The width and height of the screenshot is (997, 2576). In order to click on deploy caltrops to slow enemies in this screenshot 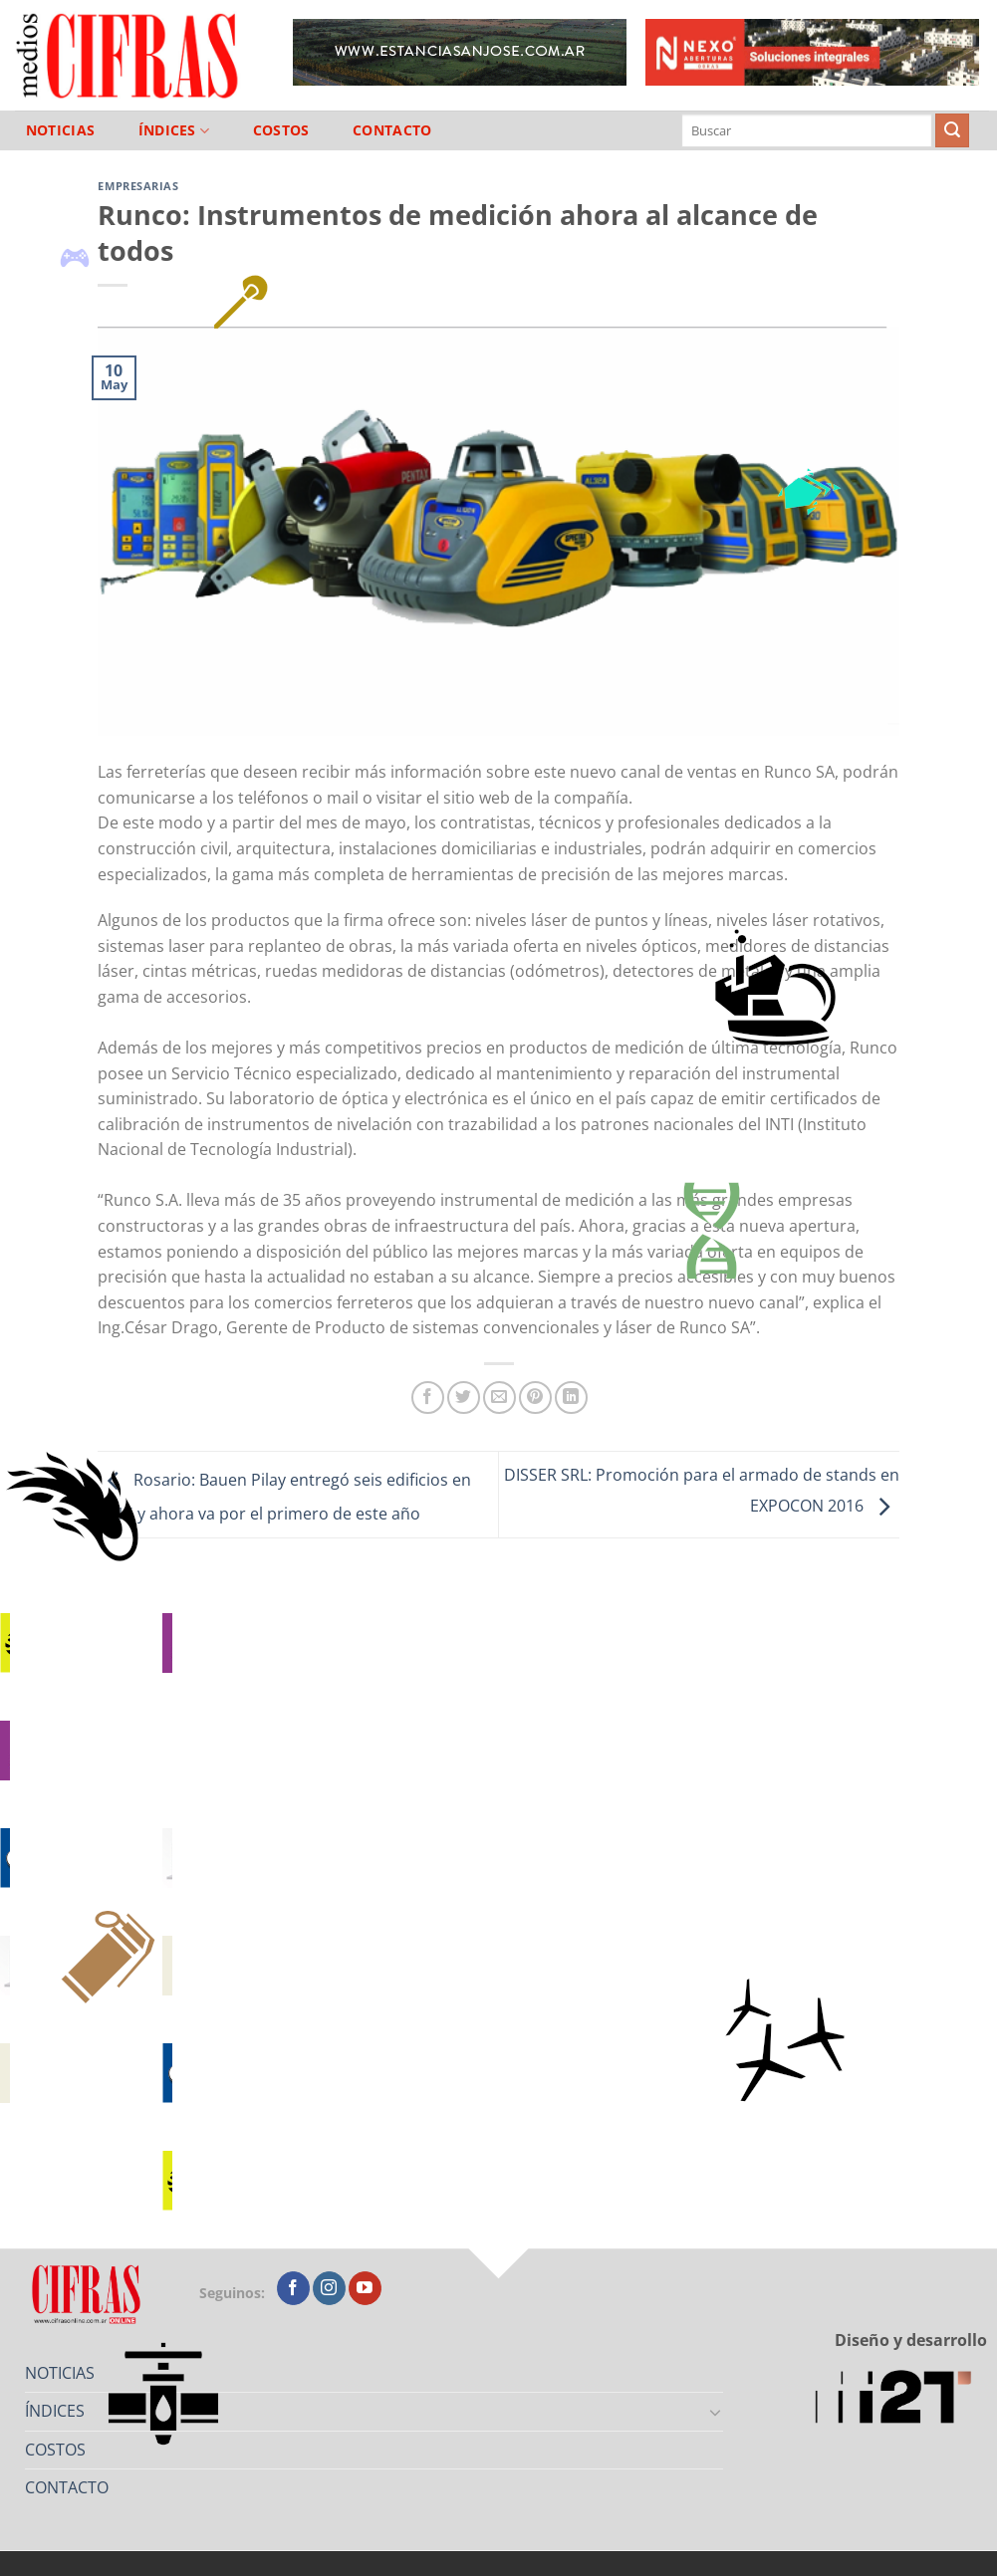, I will do `click(785, 2040)`.